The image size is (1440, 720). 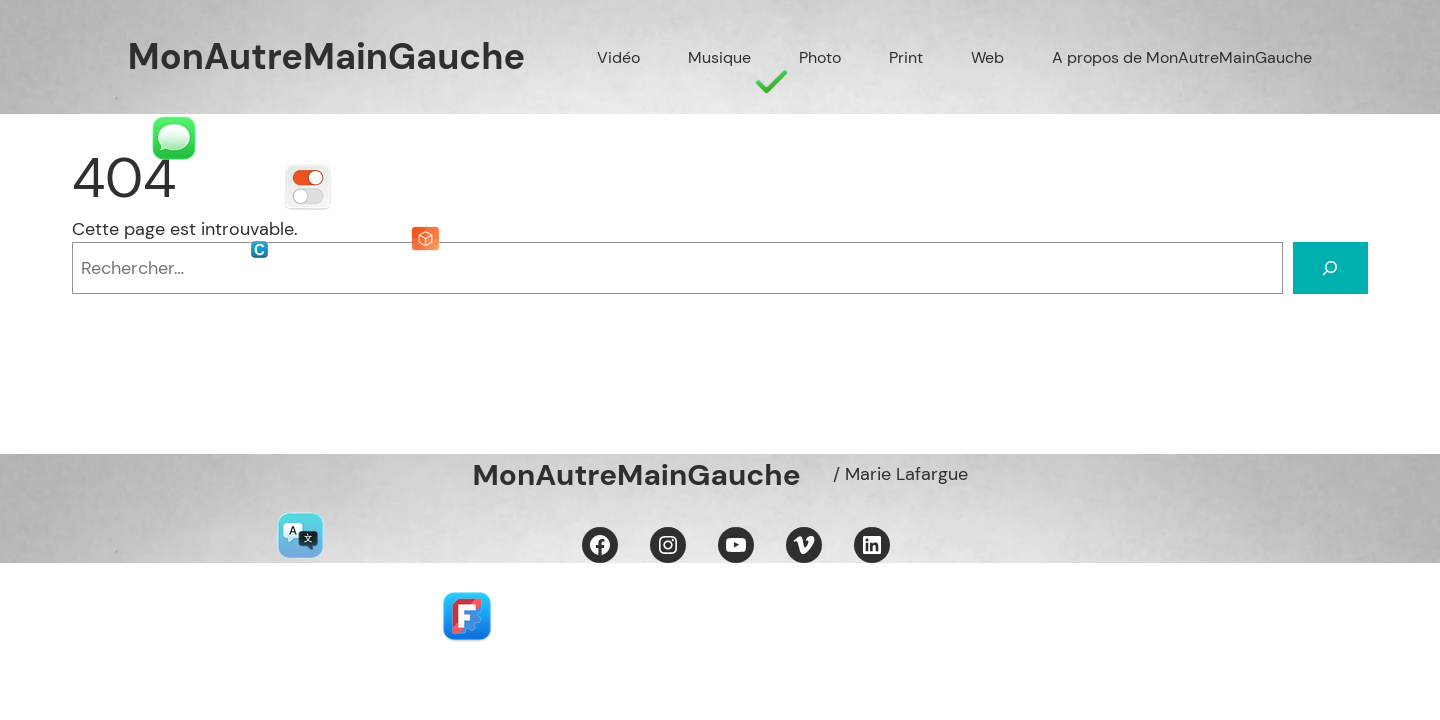 What do you see at coordinates (308, 187) in the screenshot?
I see `access desktop preferences and settings` at bounding box center [308, 187].